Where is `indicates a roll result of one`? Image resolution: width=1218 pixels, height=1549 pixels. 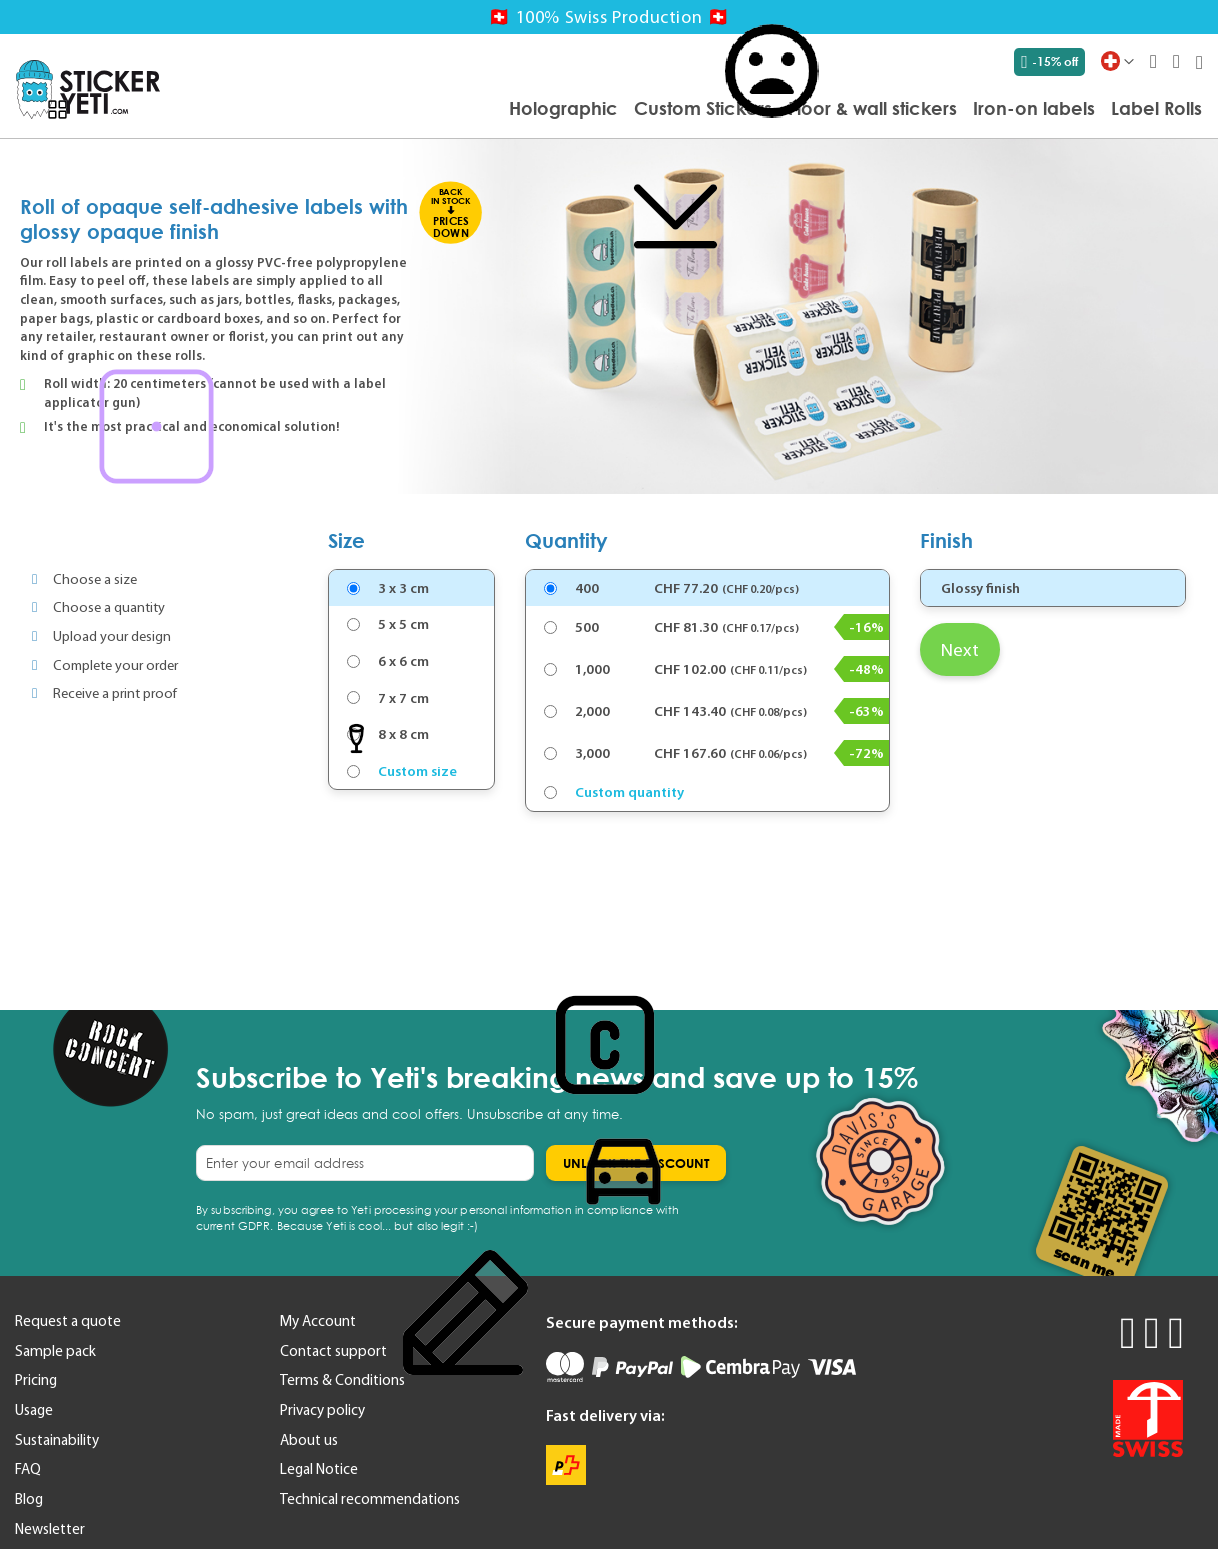
indicates a roll result of one is located at coordinates (156, 426).